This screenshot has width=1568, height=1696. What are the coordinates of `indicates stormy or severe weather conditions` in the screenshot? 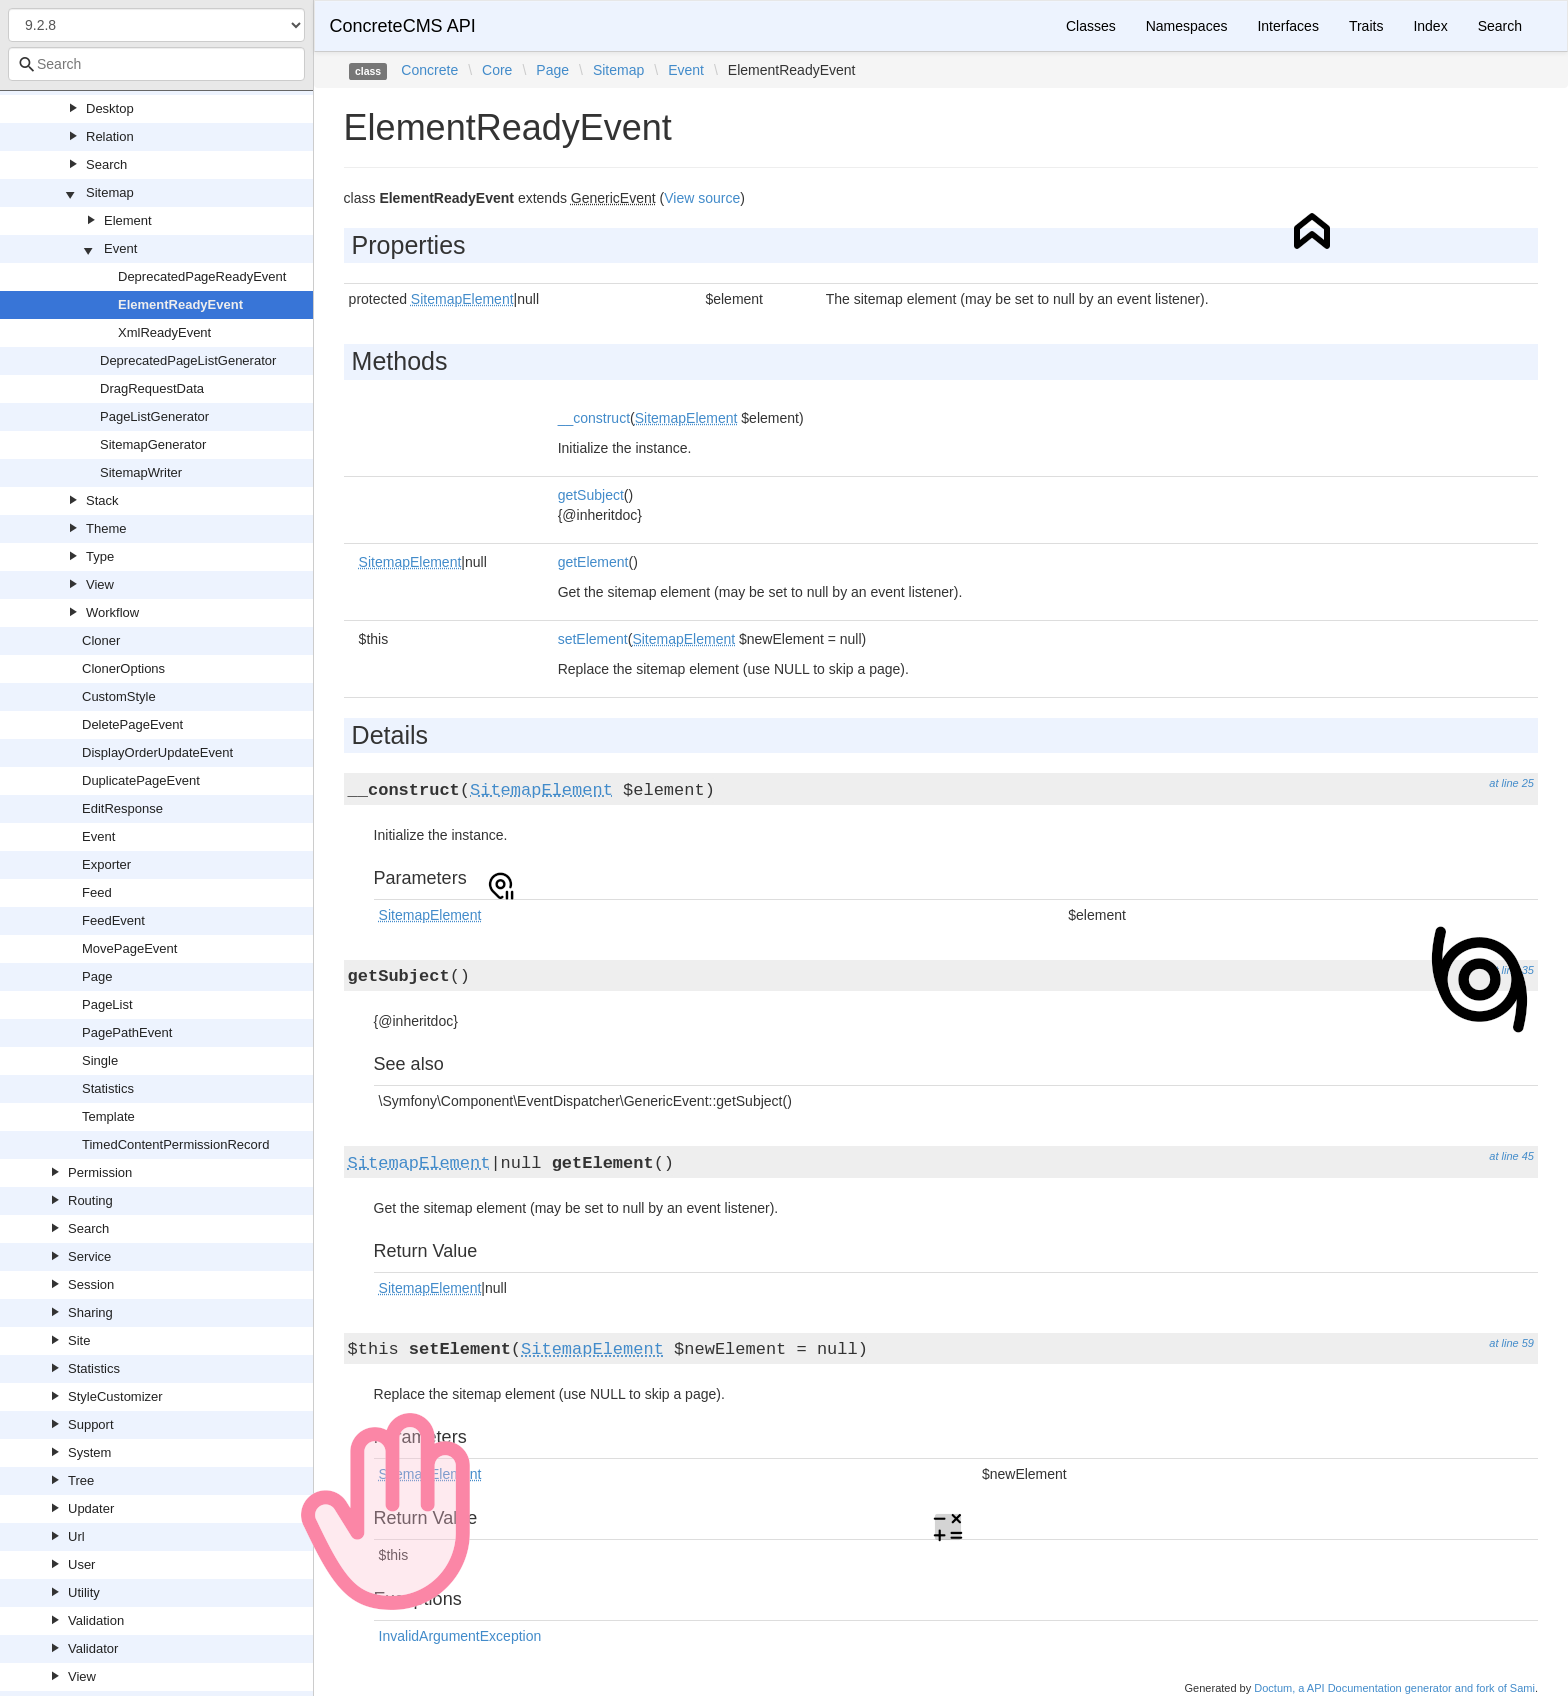 It's located at (1479, 979).